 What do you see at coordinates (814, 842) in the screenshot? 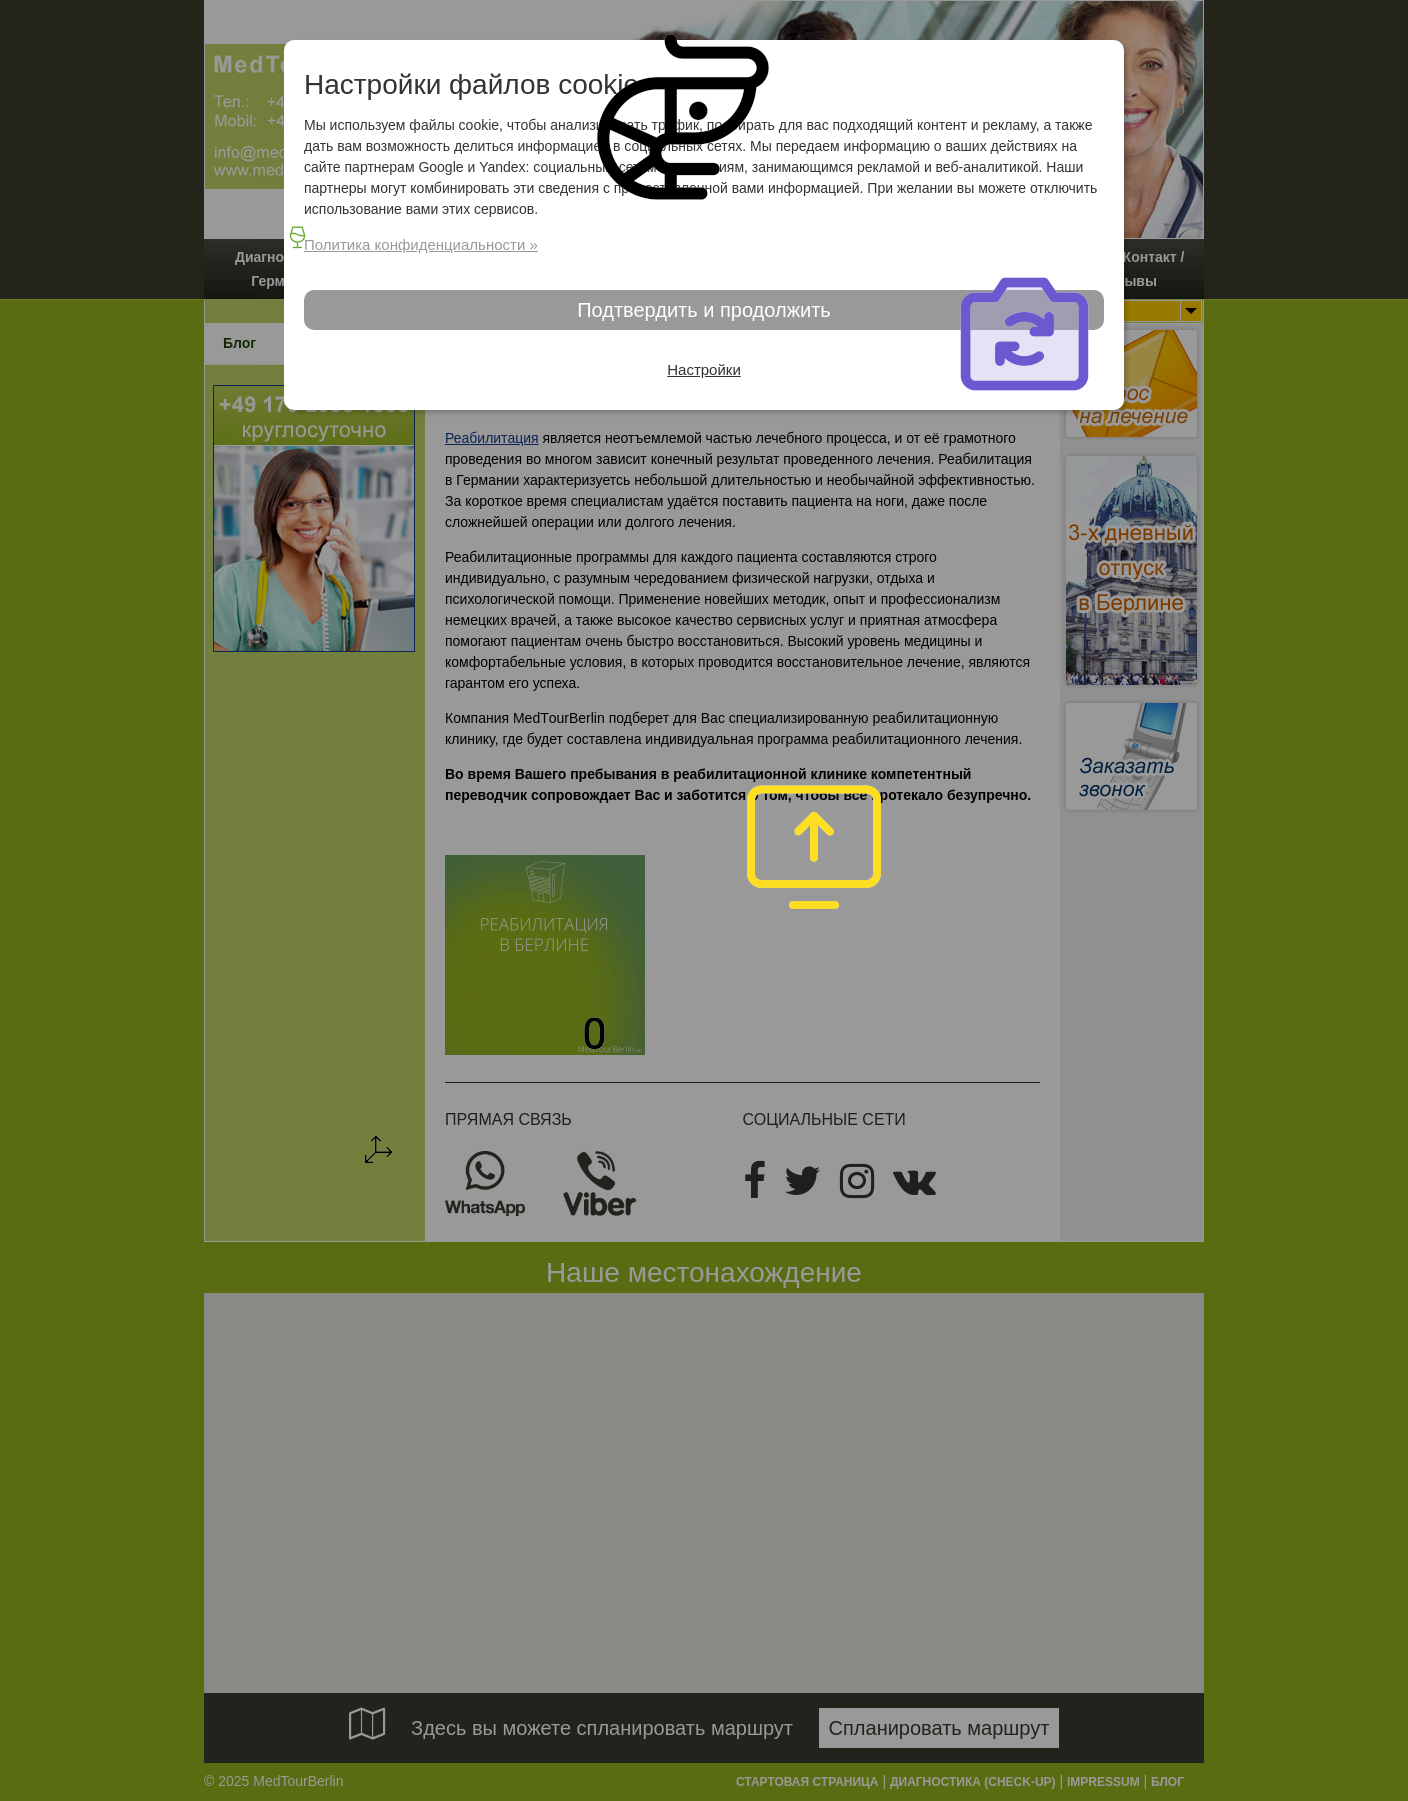
I see `upload file to display or screen` at bounding box center [814, 842].